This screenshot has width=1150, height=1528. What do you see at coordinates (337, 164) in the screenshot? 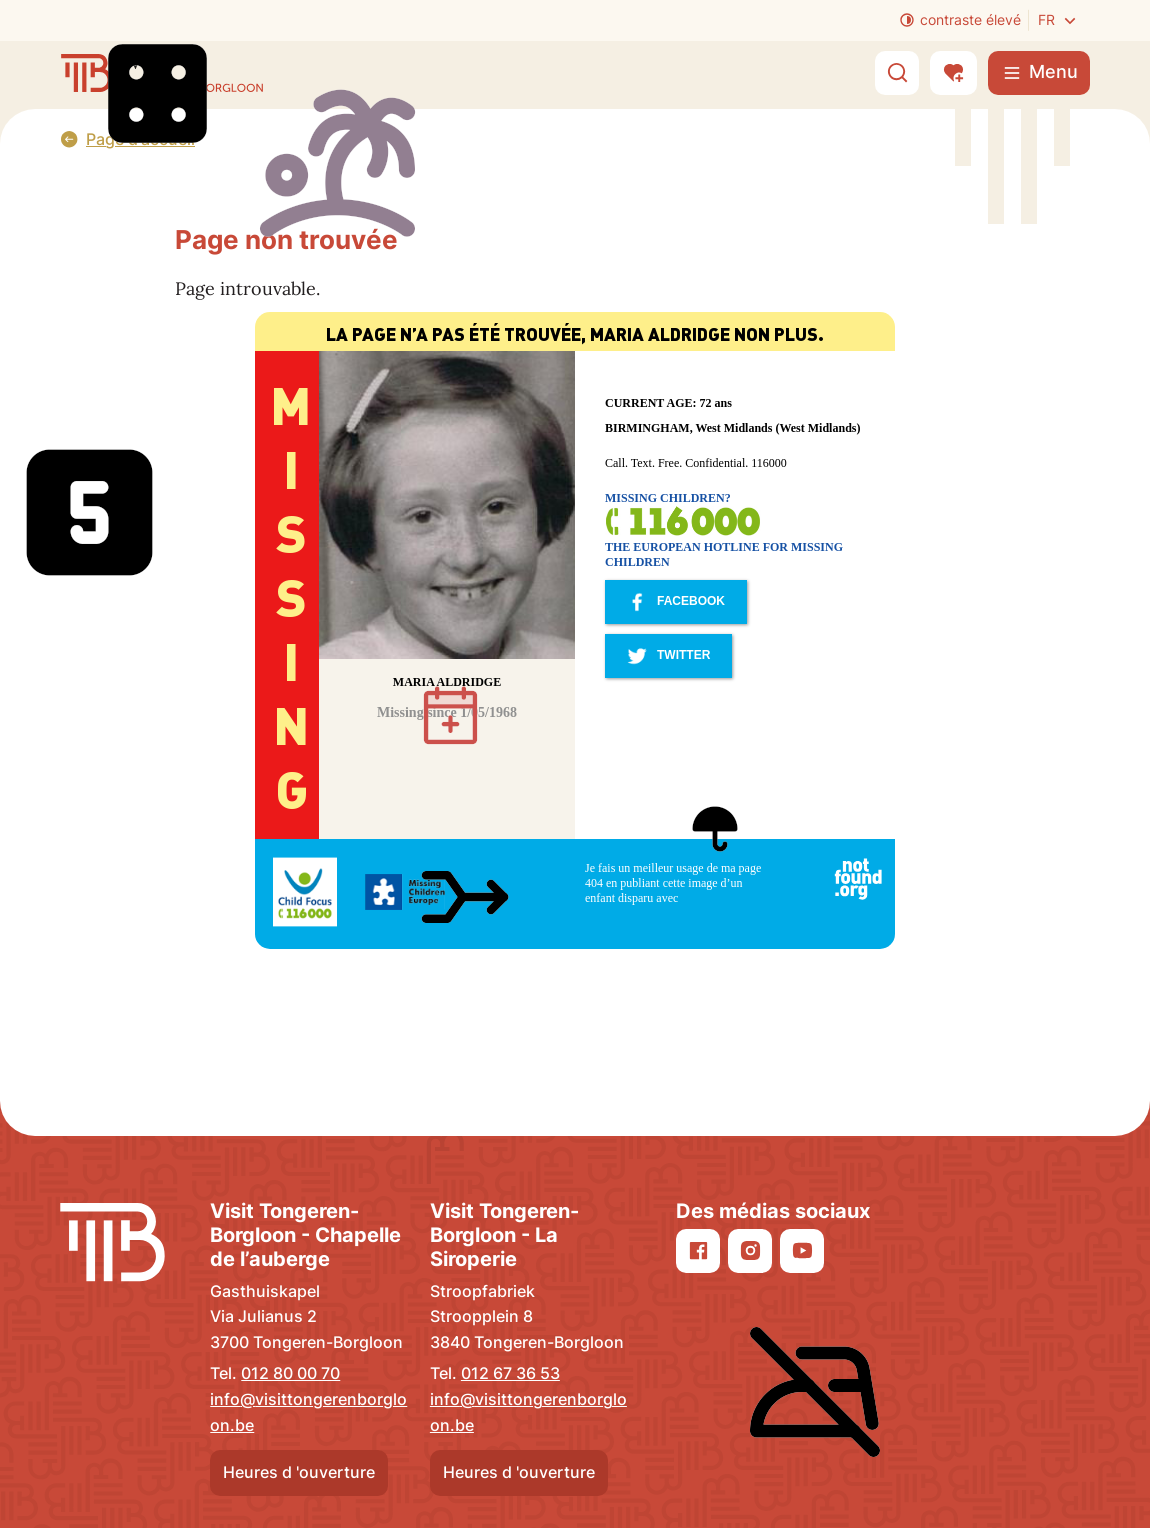
I see `indicates vacation or travel mode` at bounding box center [337, 164].